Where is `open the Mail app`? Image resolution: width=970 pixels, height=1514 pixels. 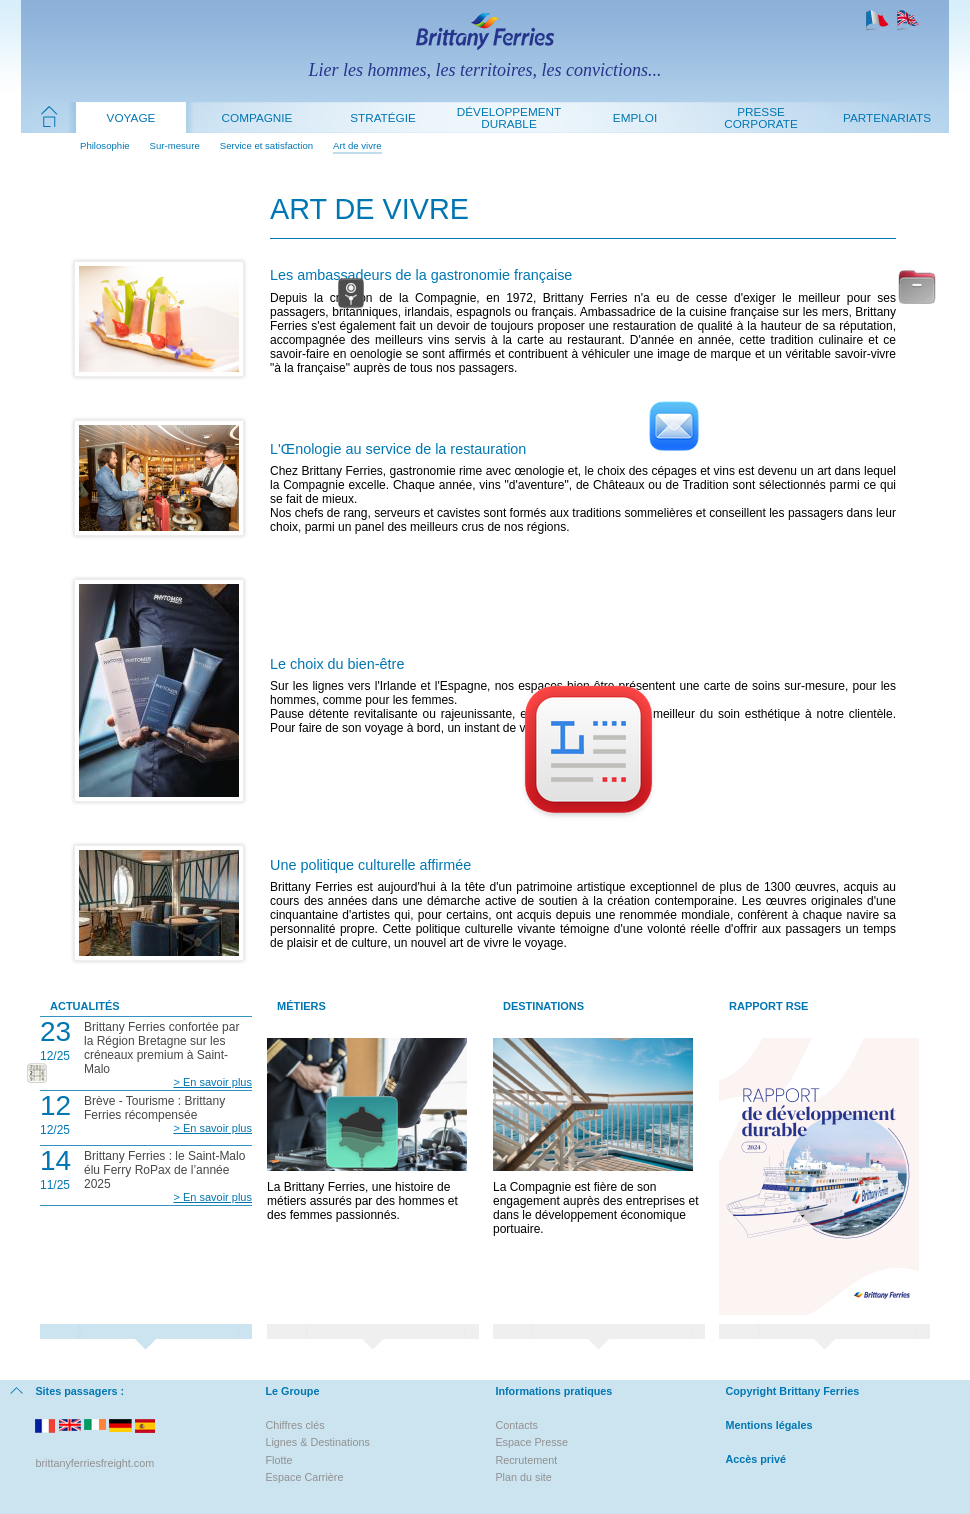
open the Mail app is located at coordinates (674, 426).